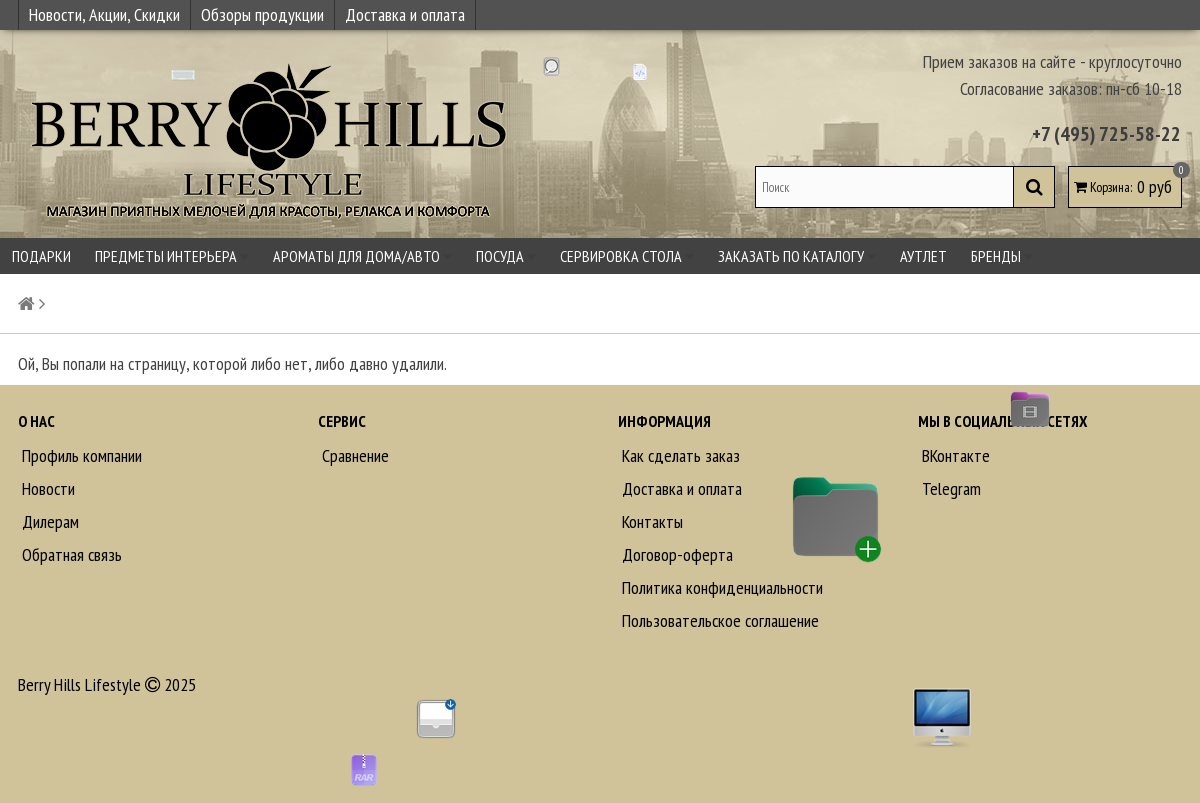 Image resolution: width=1200 pixels, height=803 pixels. Describe the element at coordinates (835, 516) in the screenshot. I see `create a new folder` at that location.